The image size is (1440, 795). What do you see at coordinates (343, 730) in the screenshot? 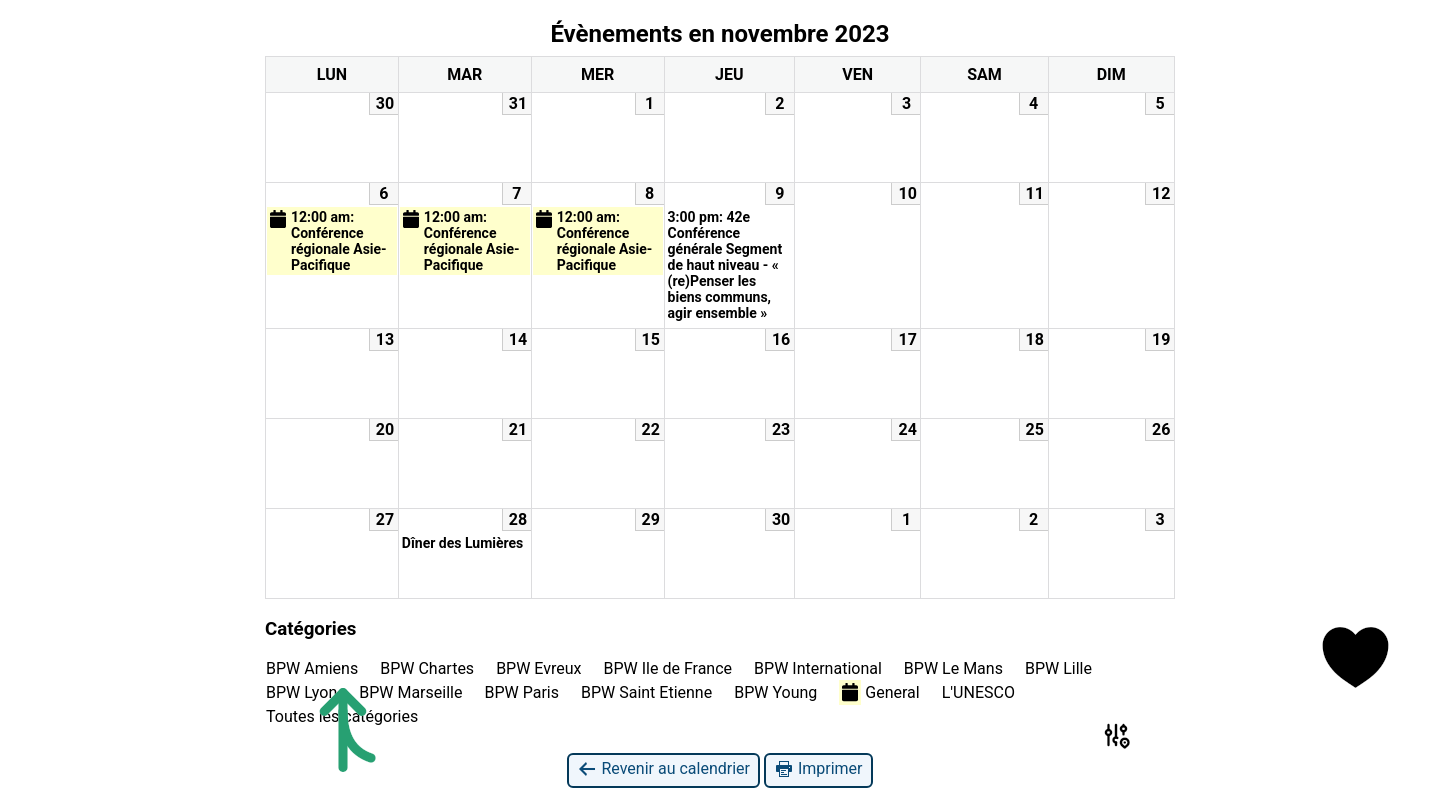
I see `merge lanes or paths to the right` at bounding box center [343, 730].